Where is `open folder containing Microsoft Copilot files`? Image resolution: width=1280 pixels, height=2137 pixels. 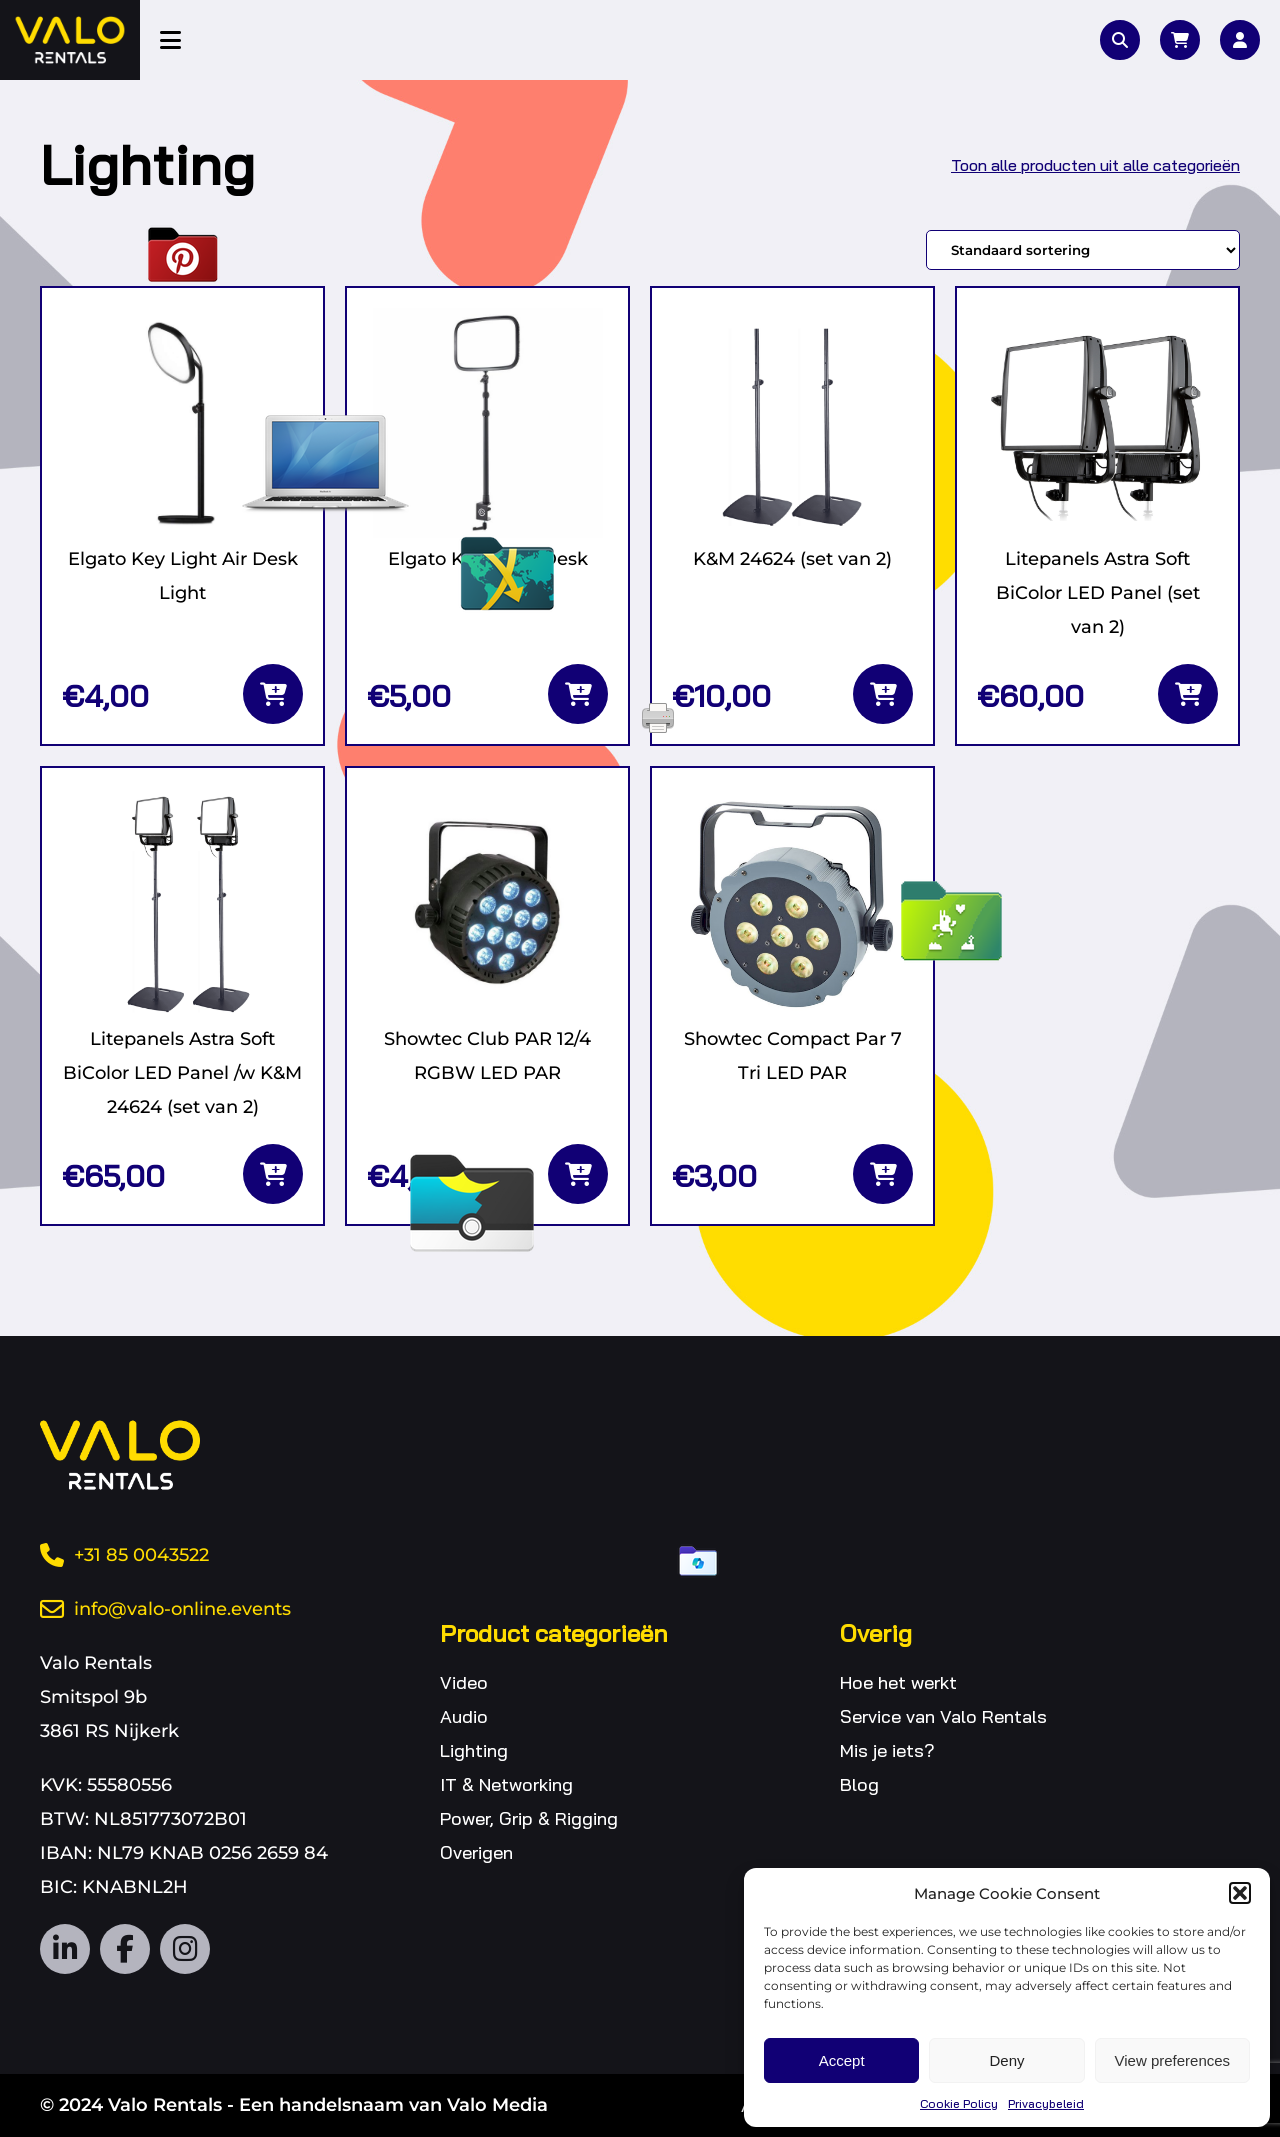 open folder containing Microsoft Copilot files is located at coordinates (698, 1562).